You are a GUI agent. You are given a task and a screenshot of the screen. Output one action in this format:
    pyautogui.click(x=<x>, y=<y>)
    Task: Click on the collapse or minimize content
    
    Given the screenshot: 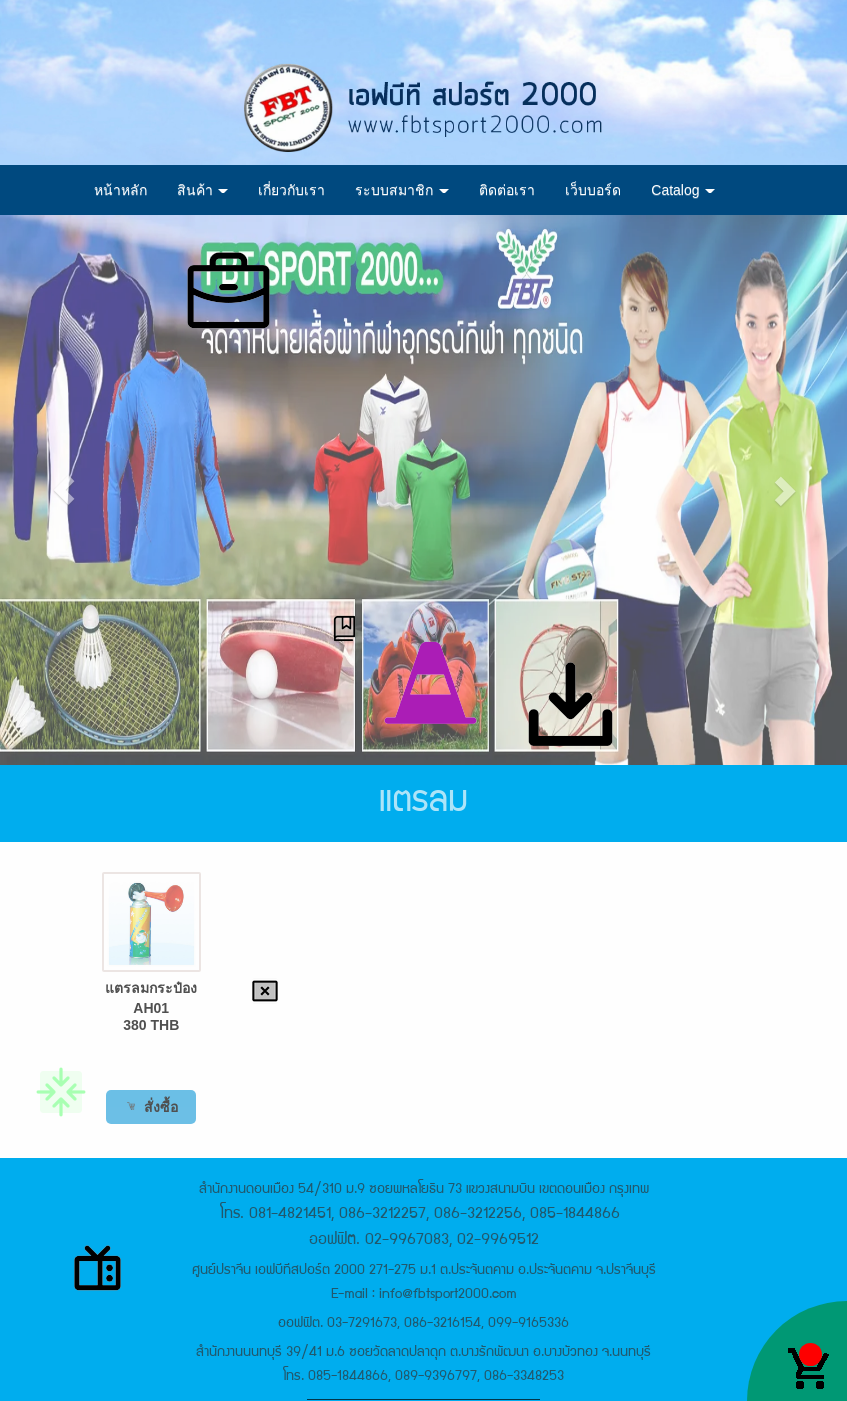 What is the action you would take?
    pyautogui.click(x=61, y=1092)
    